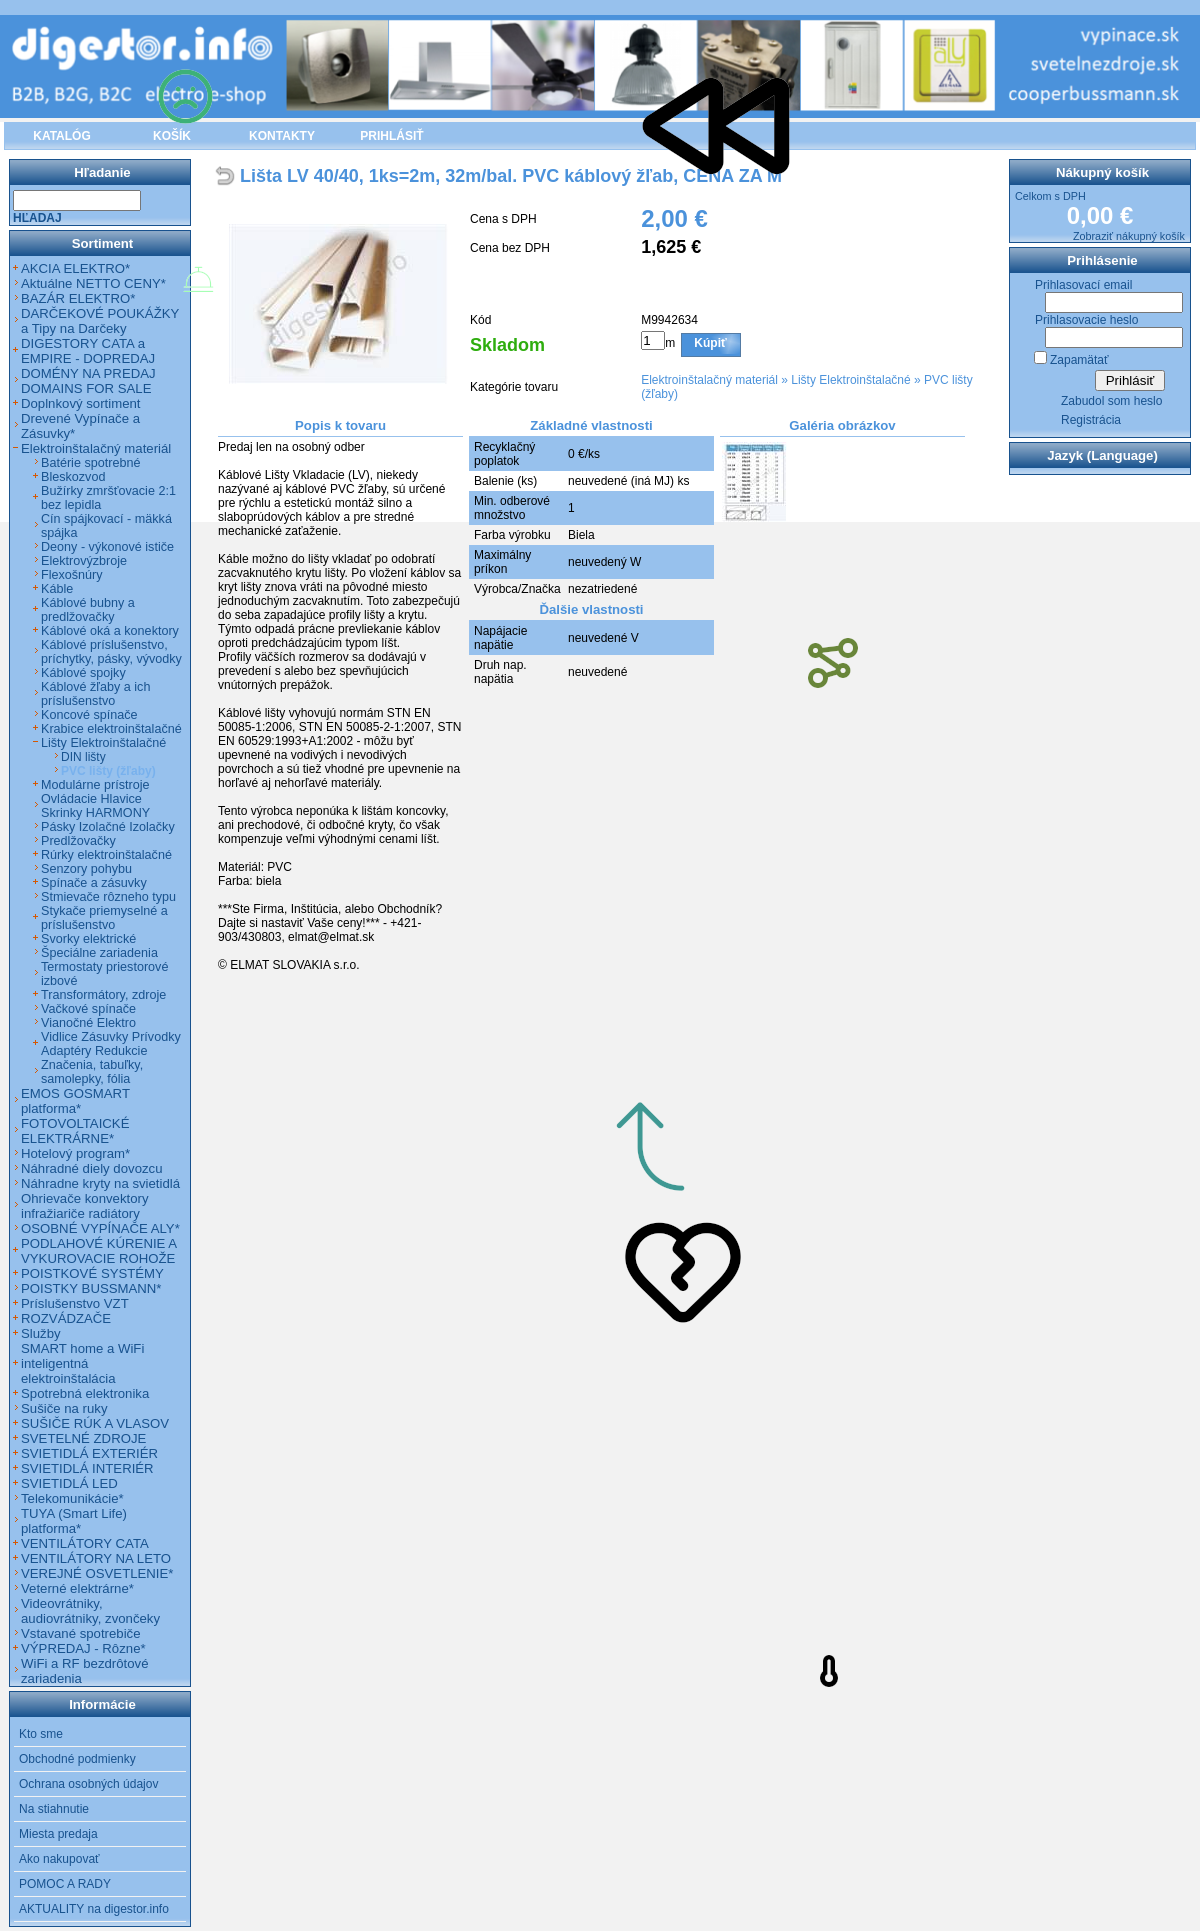  What do you see at coordinates (198, 280) in the screenshot?
I see `request service or assistance` at bounding box center [198, 280].